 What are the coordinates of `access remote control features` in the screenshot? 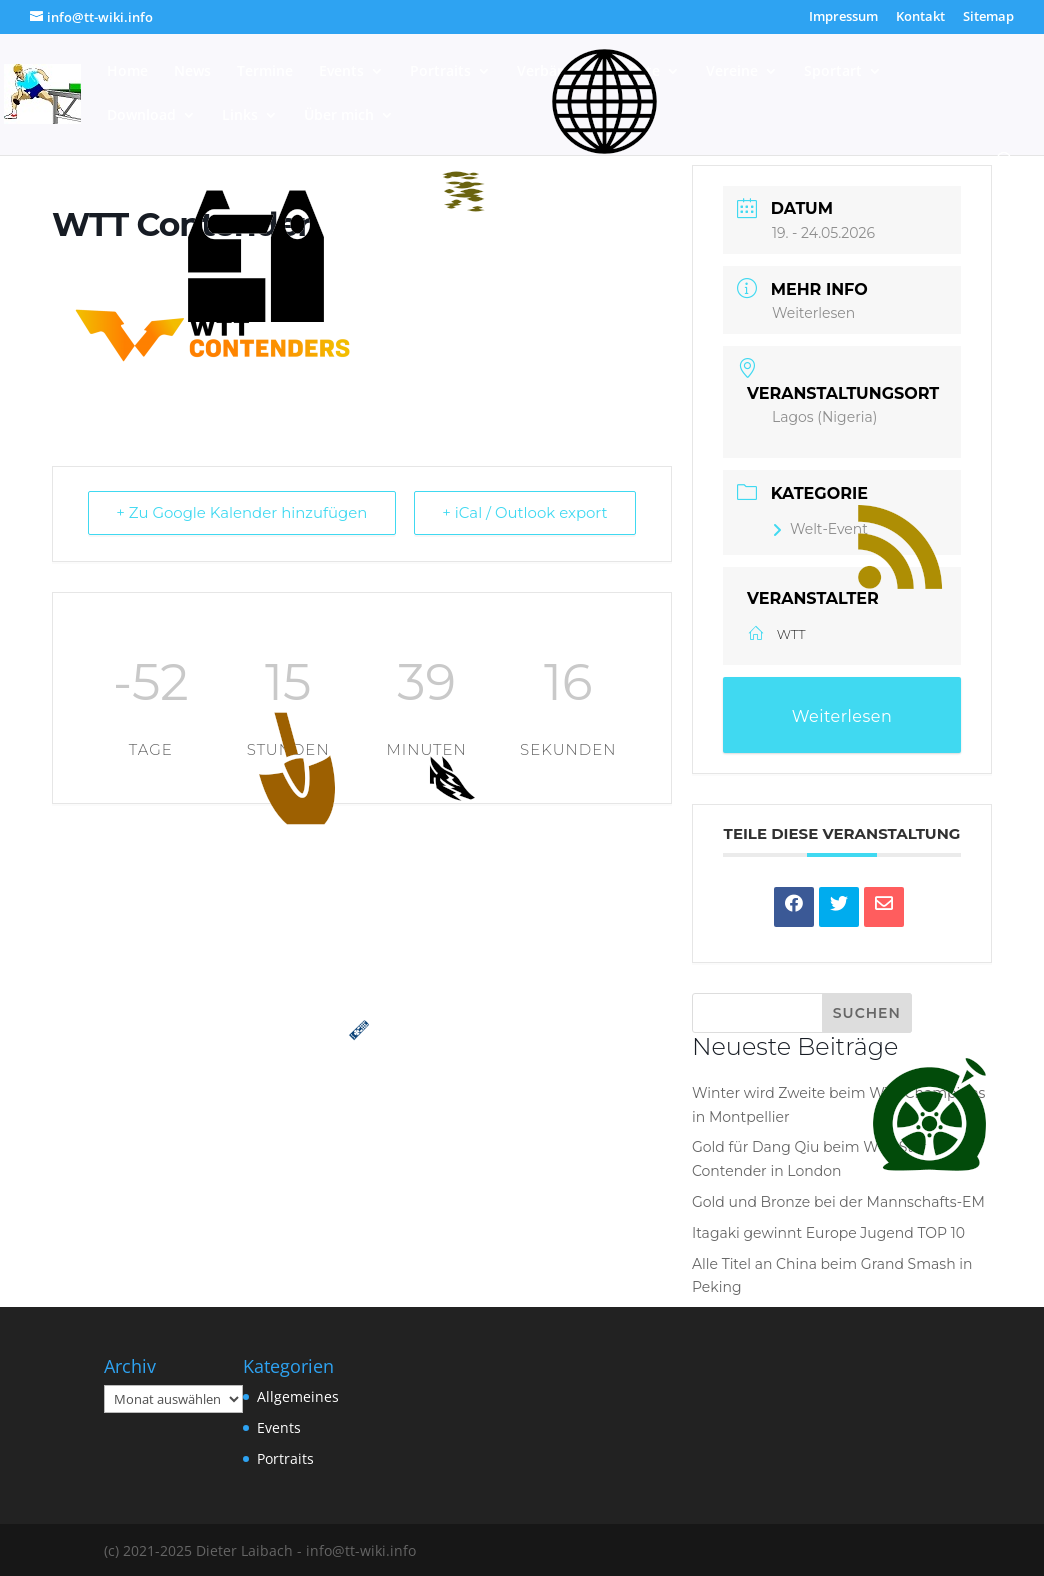 It's located at (359, 1030).